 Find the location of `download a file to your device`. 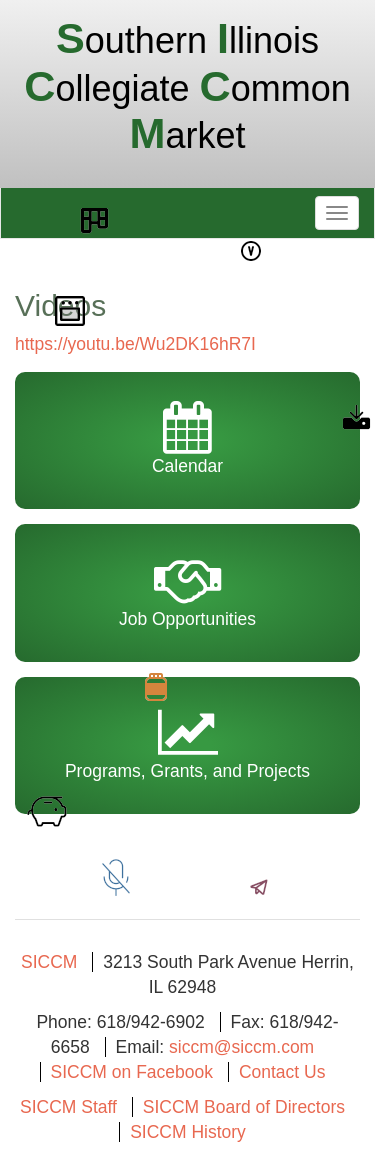

download a file to your device is located at coordinates (356, 418).